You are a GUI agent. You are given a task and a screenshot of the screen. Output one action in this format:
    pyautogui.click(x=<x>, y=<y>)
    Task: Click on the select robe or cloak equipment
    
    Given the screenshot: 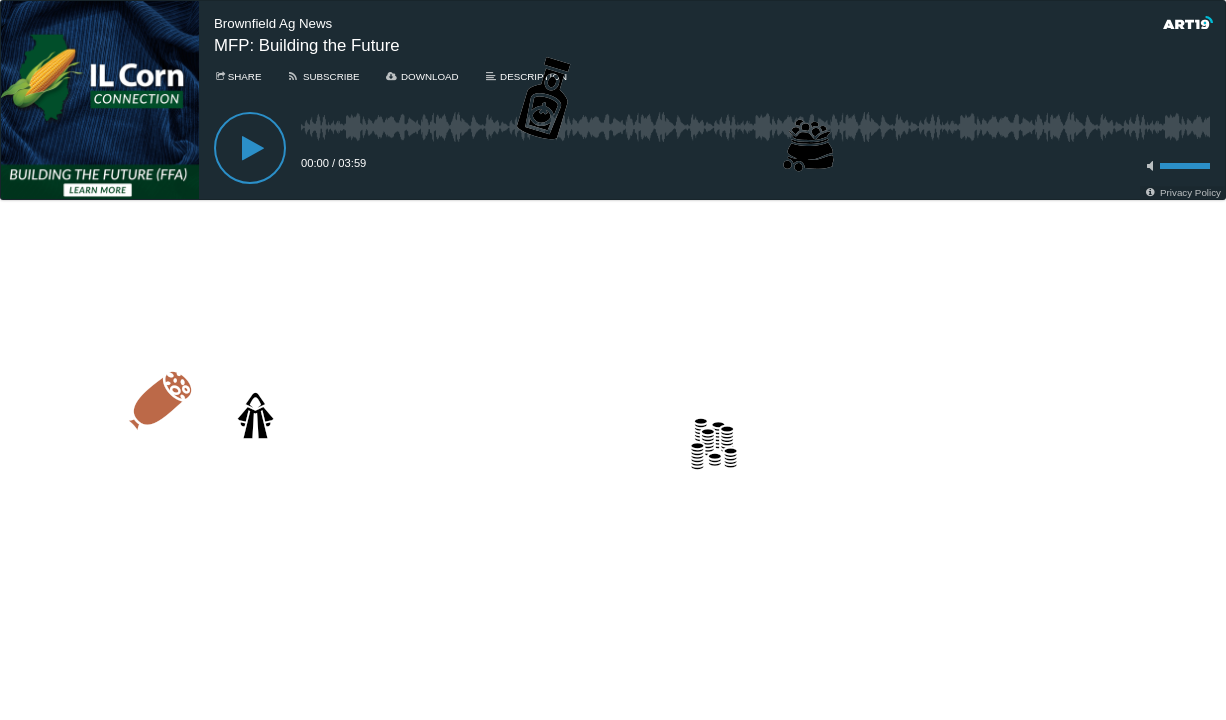 What is the action you would take?
    pyautogui.click(x=255, y=415)
    